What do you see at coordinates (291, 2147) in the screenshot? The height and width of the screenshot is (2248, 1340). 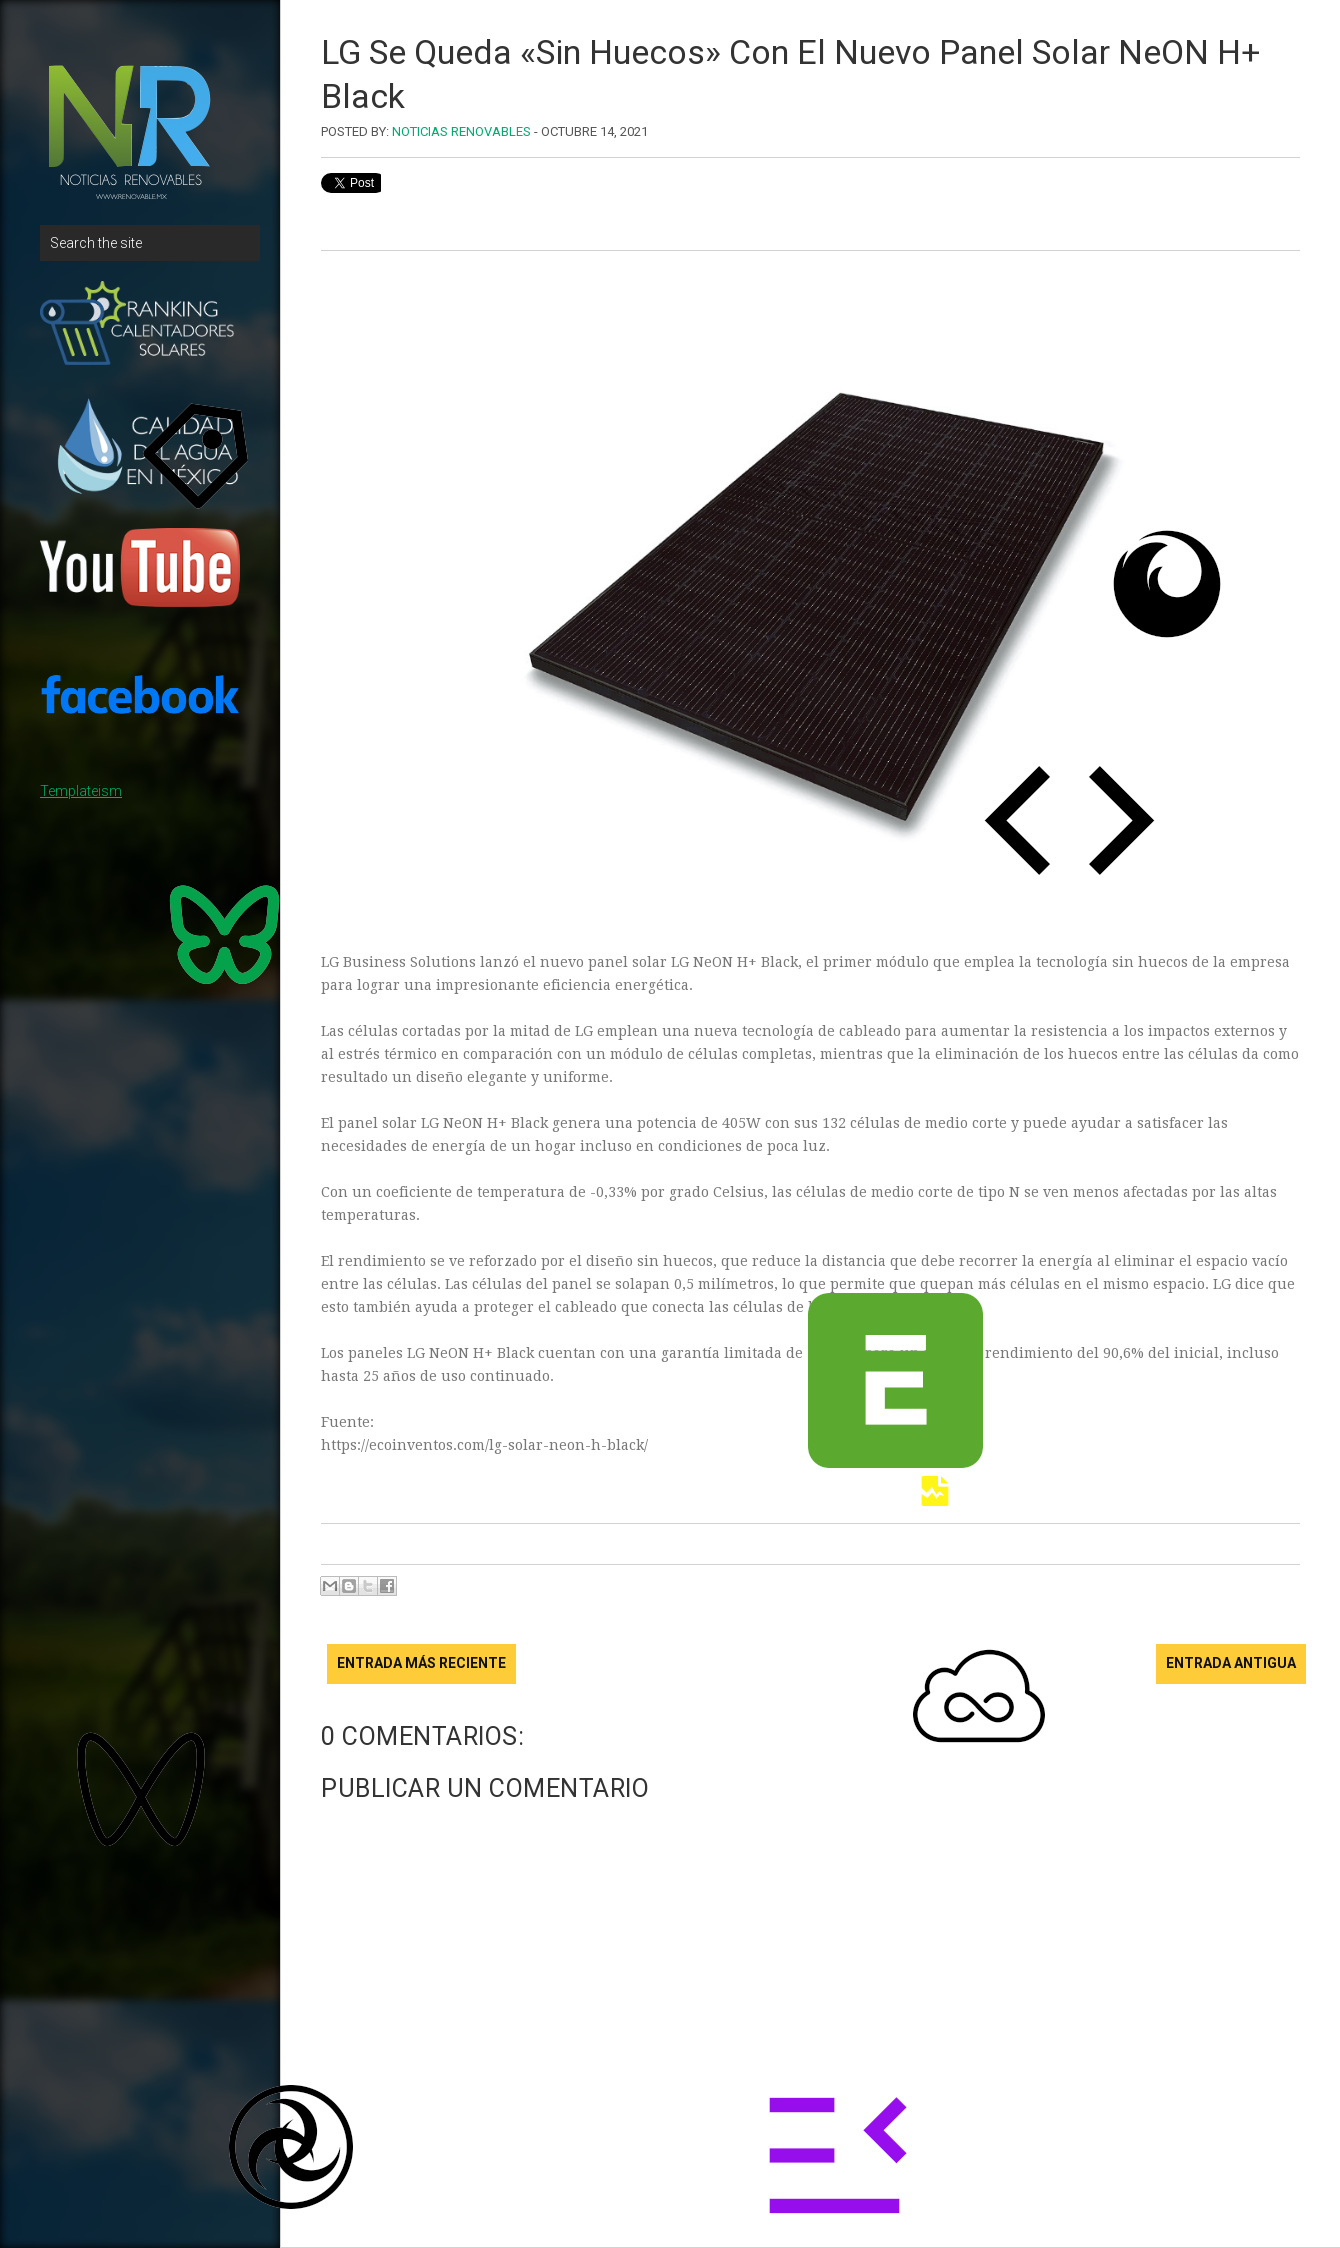 I see `open the Katana application` at bounding box center [291, 2147].